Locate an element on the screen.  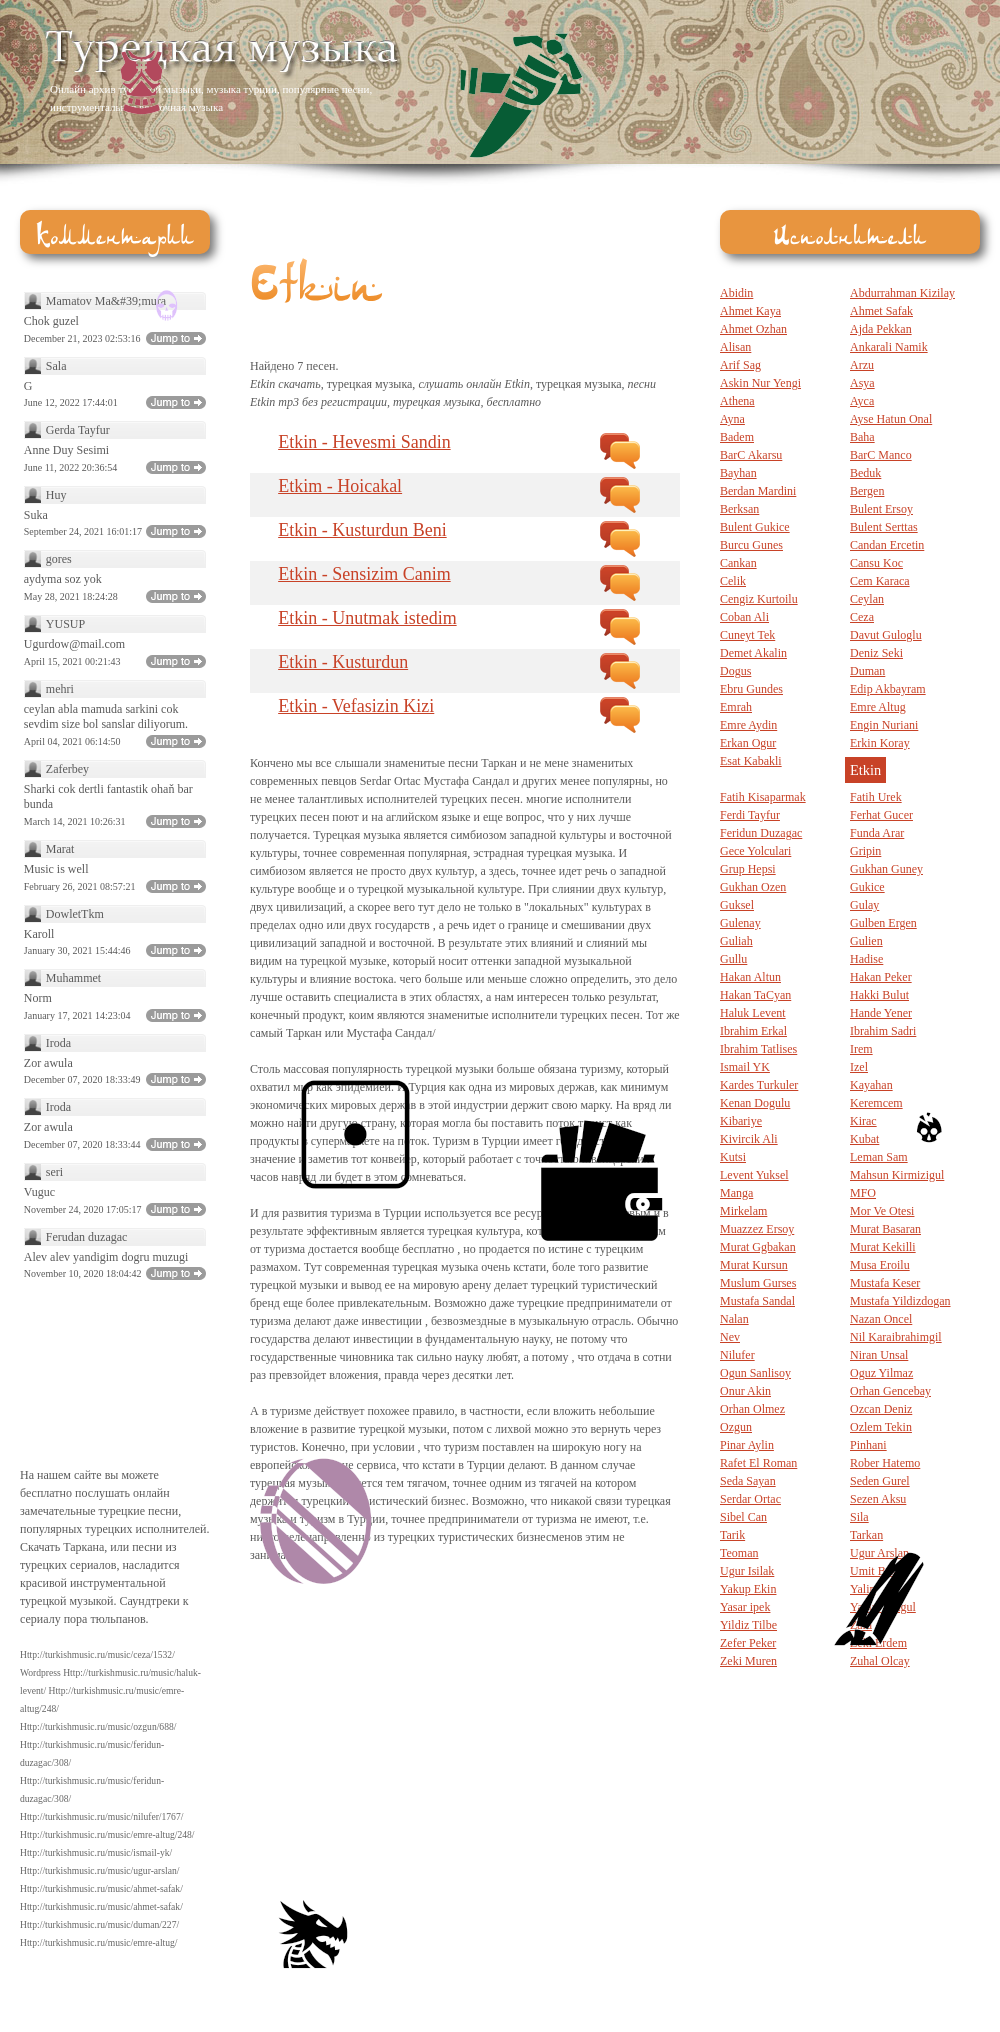
indicates player death or game over state is located at coordinates (929, 1128).